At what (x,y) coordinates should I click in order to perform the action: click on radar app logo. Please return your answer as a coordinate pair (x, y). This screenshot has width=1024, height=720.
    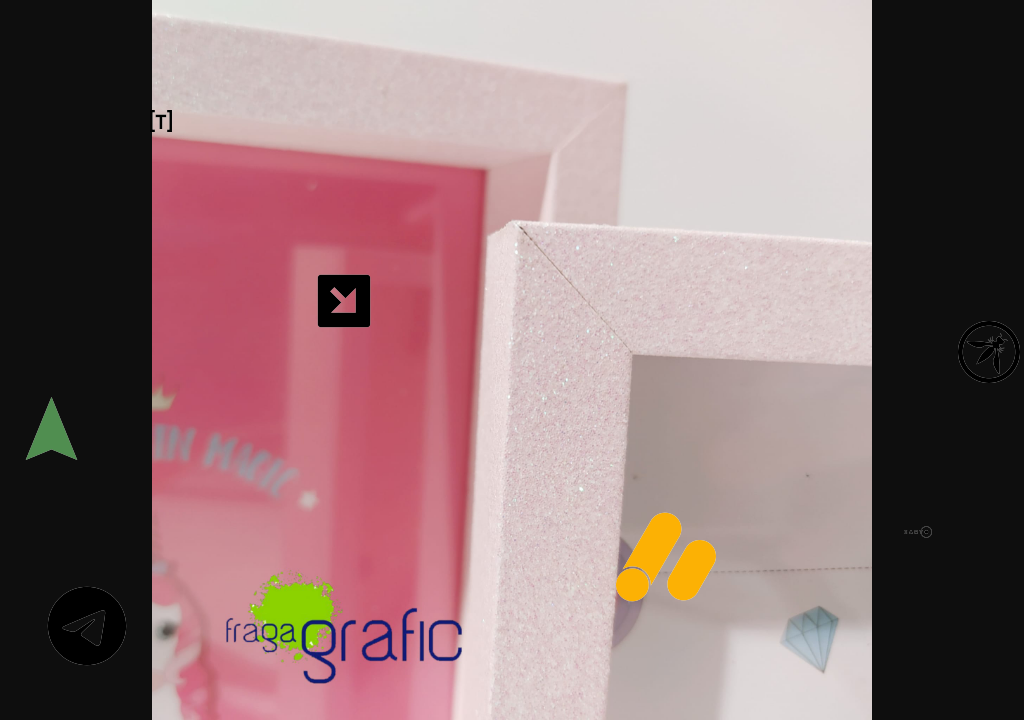
    Looking at the image, I should click on (51, 428).